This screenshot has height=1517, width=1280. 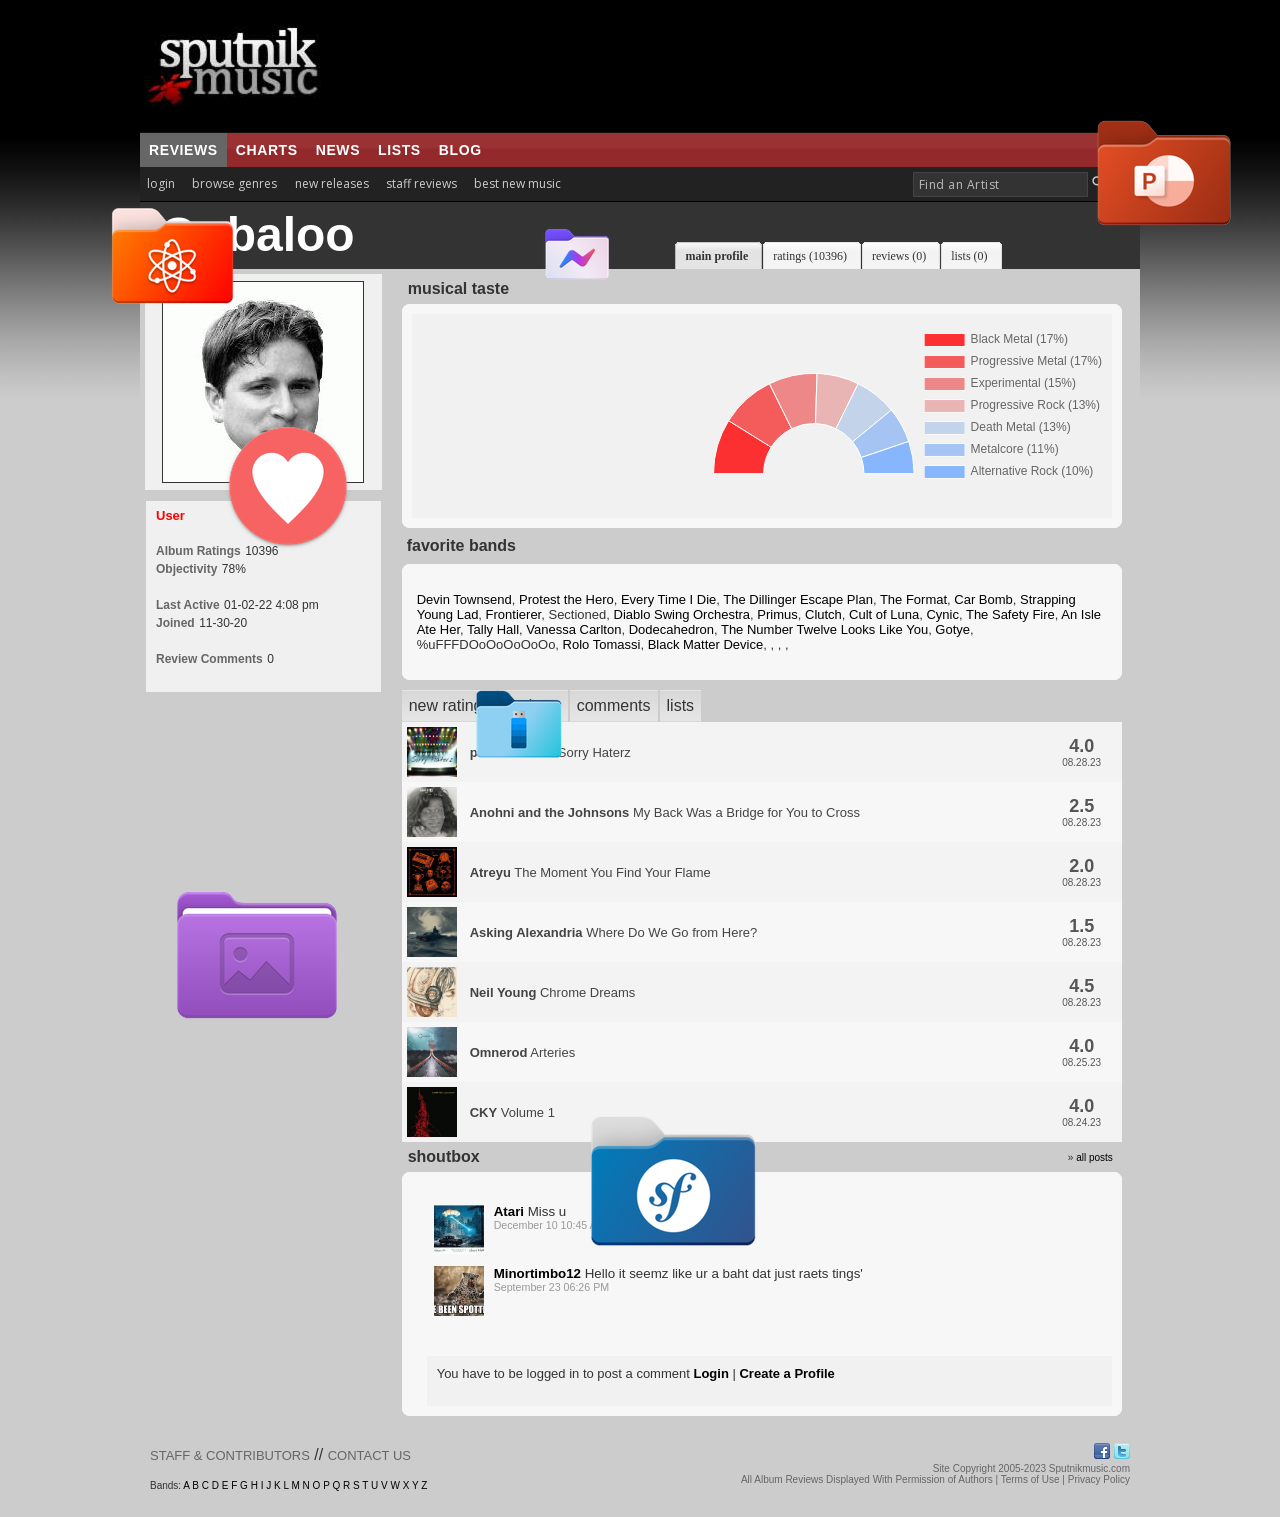 What do you see at coordinates (288, 486) in the screenshot?
I see `mark item as favorite` at bounding box center [288, 486].